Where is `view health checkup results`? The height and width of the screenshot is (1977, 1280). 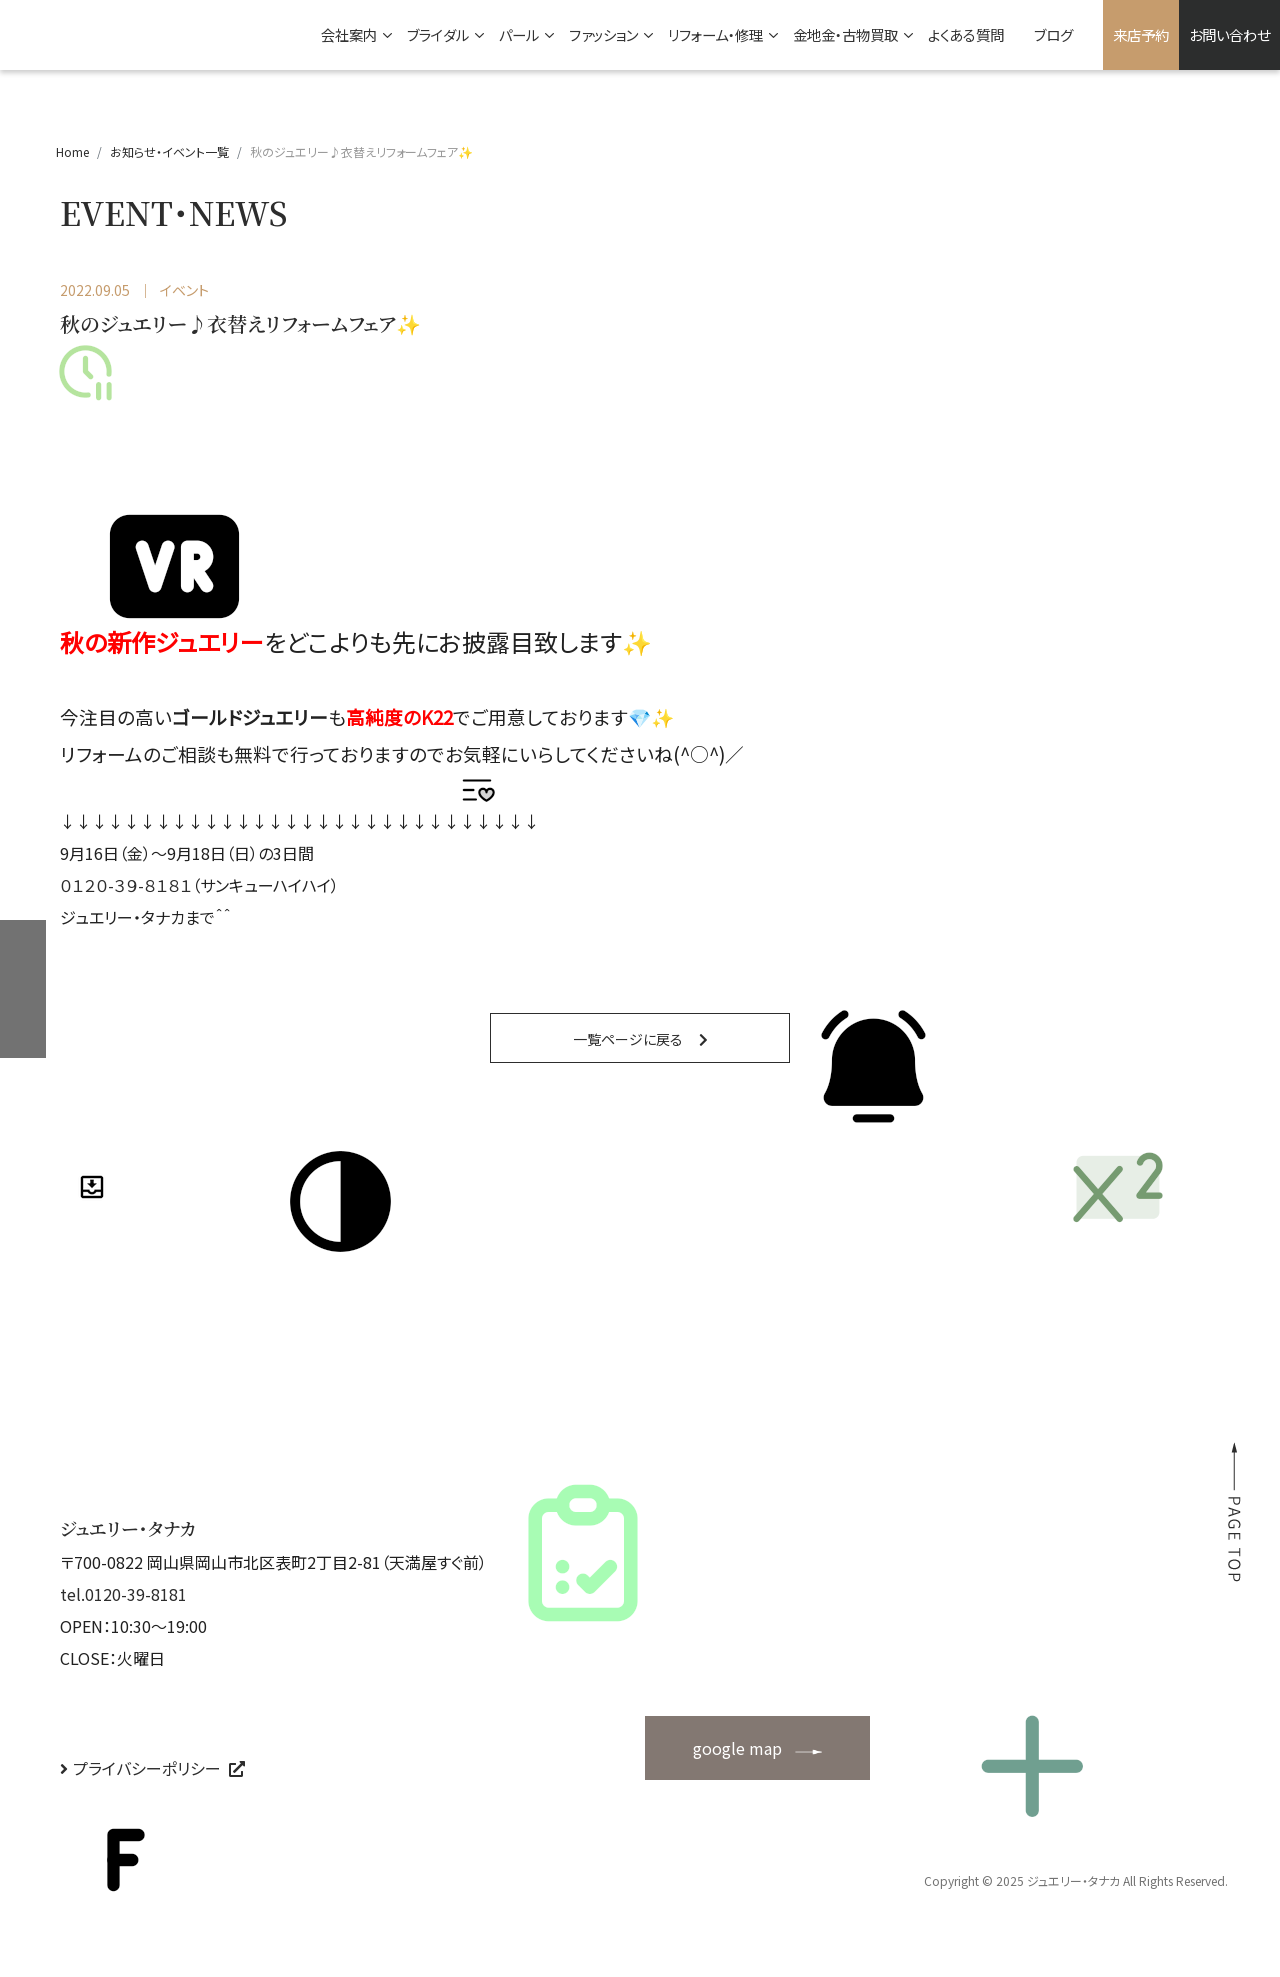
view health checkup results is located at coordinates (583, 1553).